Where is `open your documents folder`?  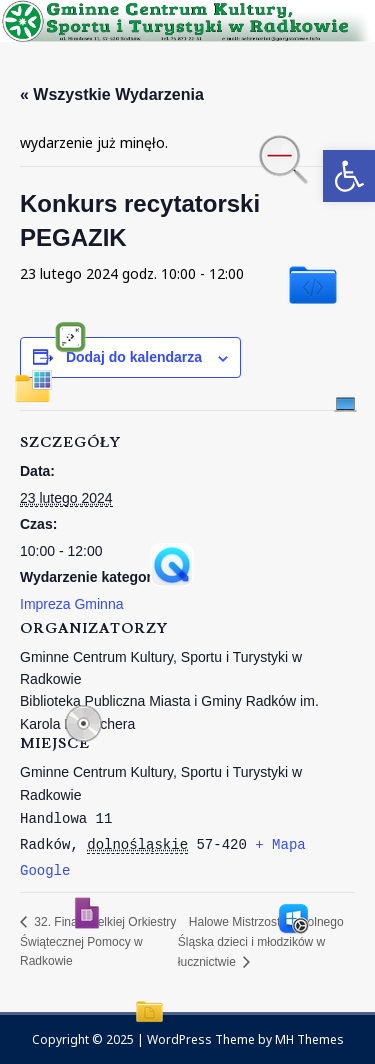 open your documents folder is located at coordinates (149, 1011).